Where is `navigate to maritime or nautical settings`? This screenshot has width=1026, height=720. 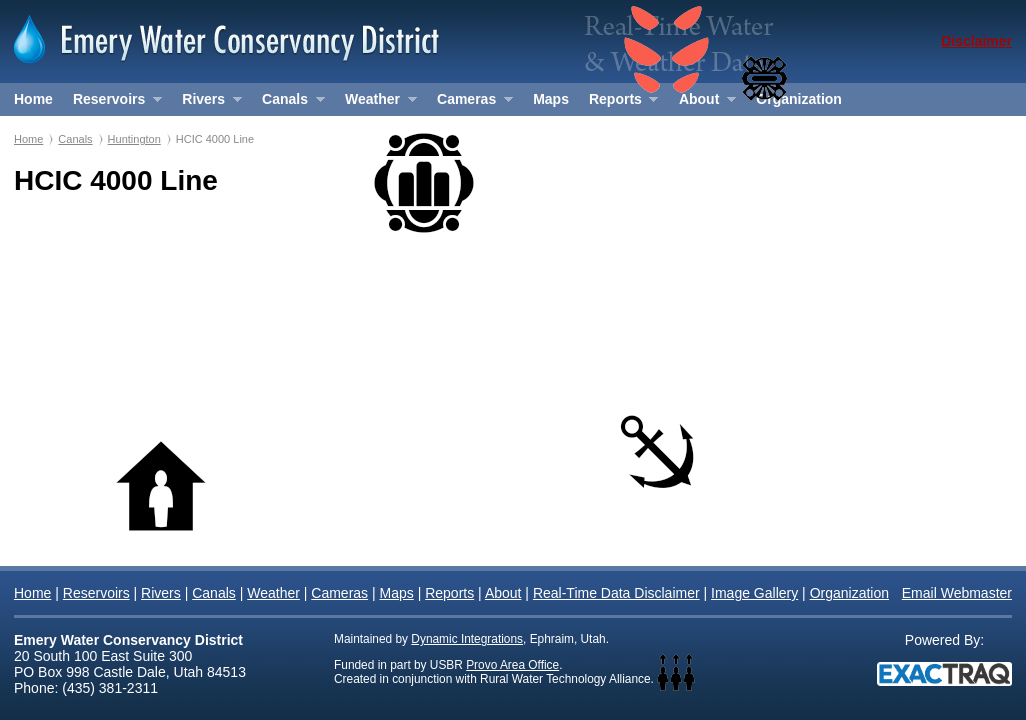
navigate to maritime or nautical settings is located at coordinates (657, 451).